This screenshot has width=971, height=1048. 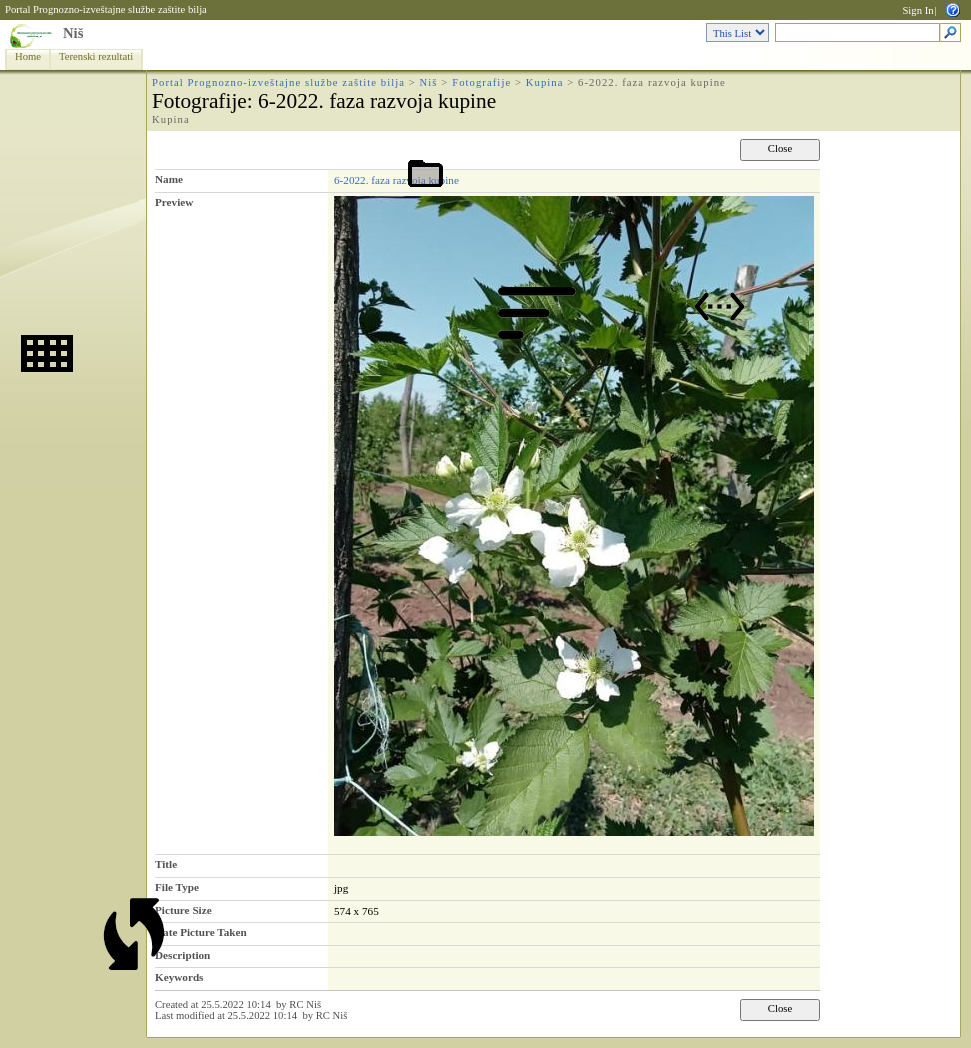 I want to click on open folder to view contents, so click(x=425, y=173).